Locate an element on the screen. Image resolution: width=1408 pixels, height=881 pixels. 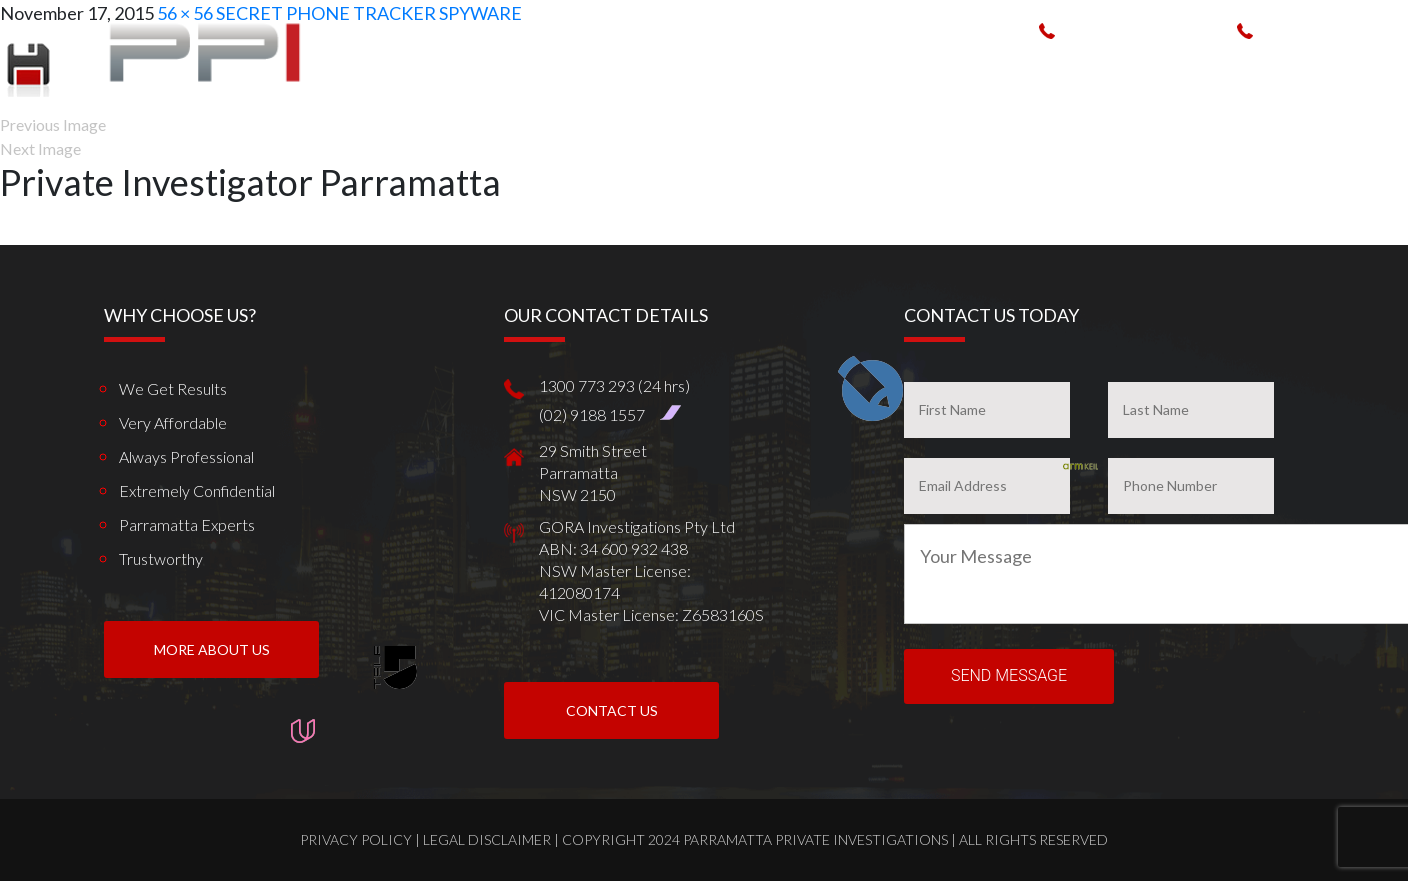
arm keil brand logo is located at coordinates (1080, 466).